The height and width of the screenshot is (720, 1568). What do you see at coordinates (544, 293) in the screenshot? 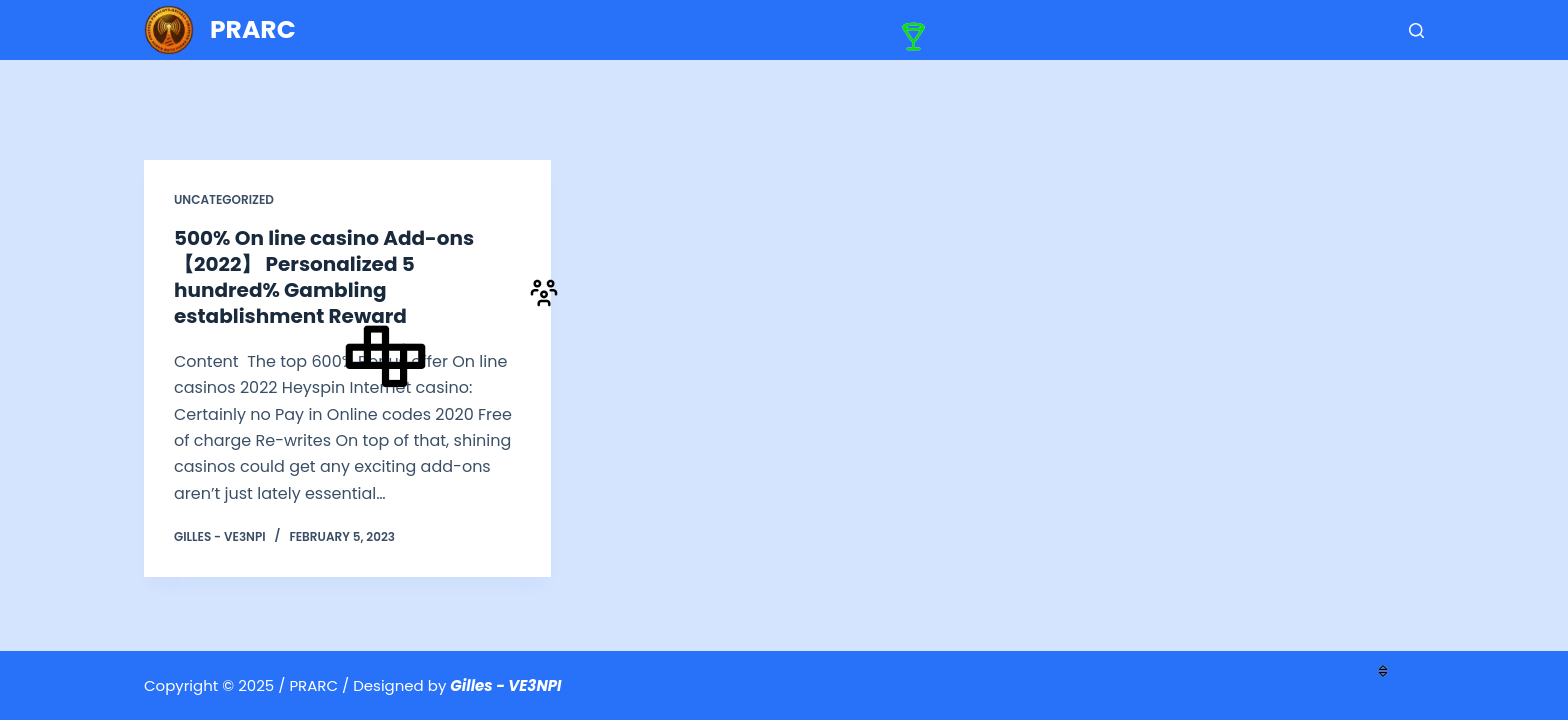
I see `view group members or team roster` at bounding box center [544, 293].